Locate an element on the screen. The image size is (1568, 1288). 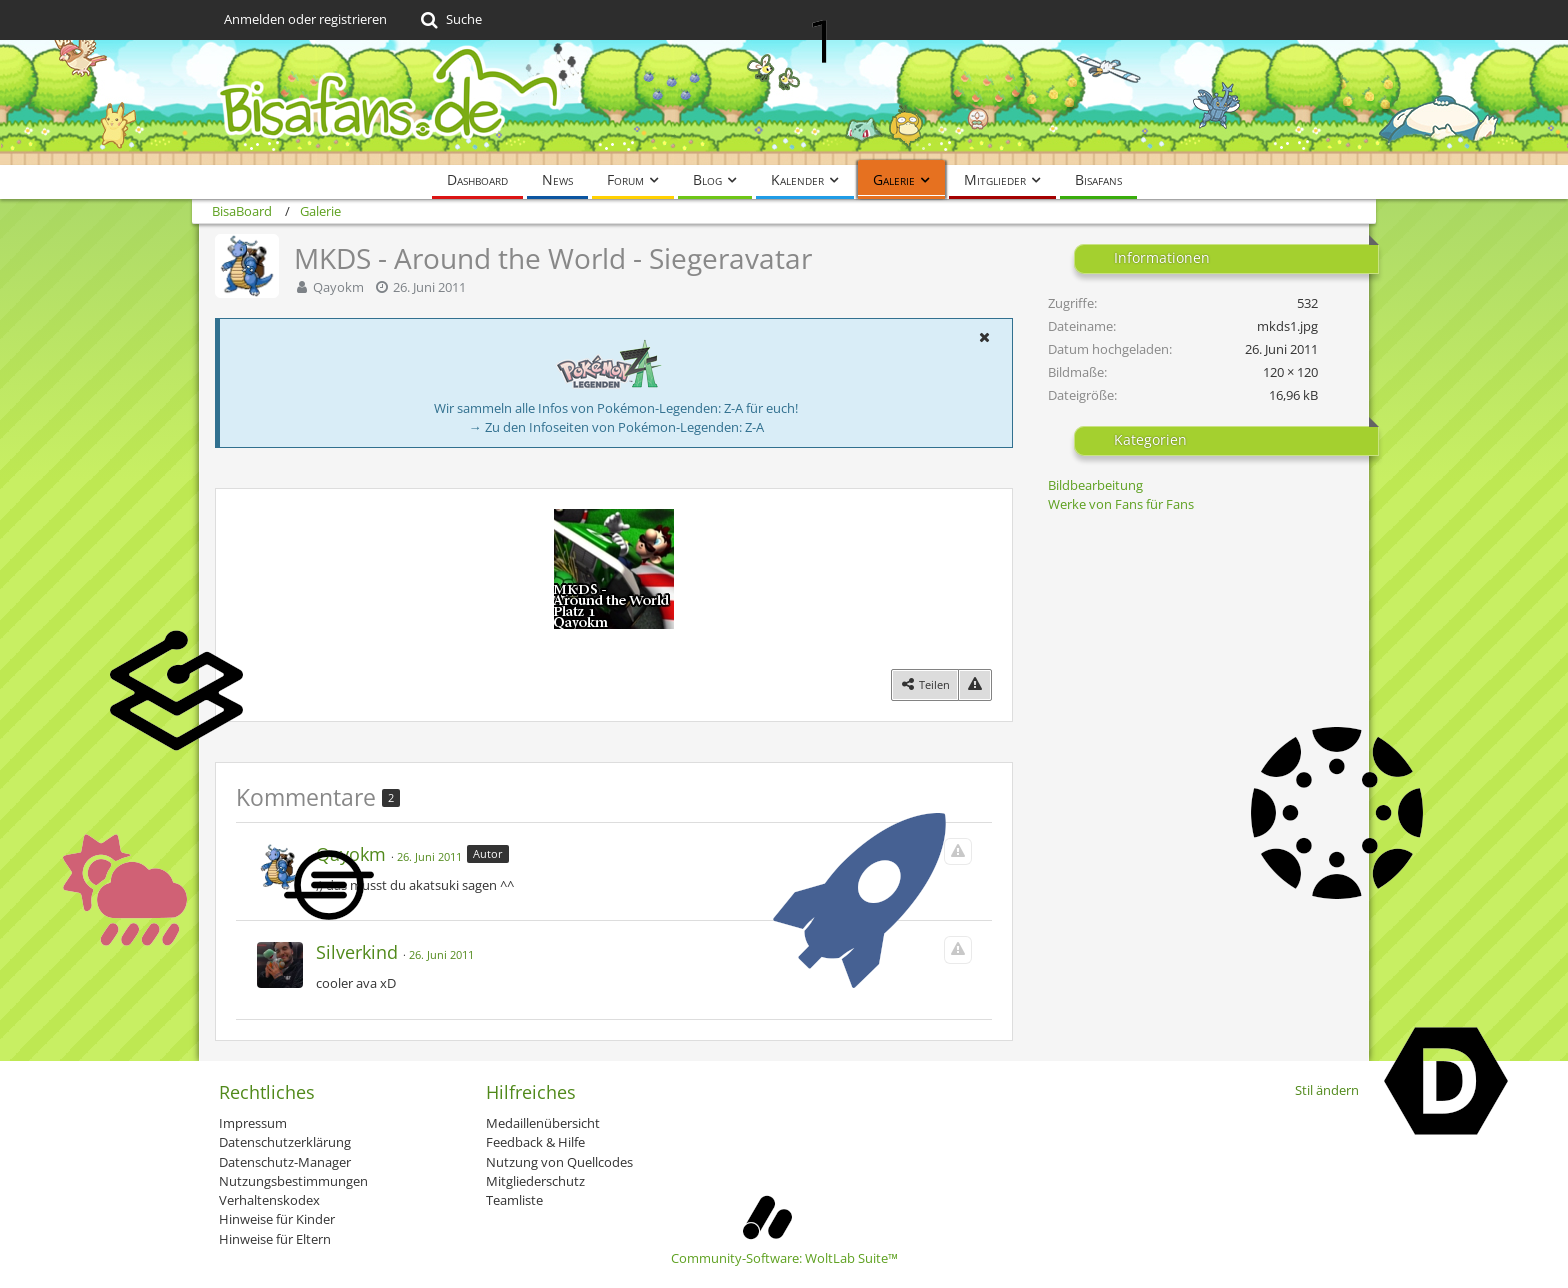
indicates first item or top priority is located at coordinates (822, 42).